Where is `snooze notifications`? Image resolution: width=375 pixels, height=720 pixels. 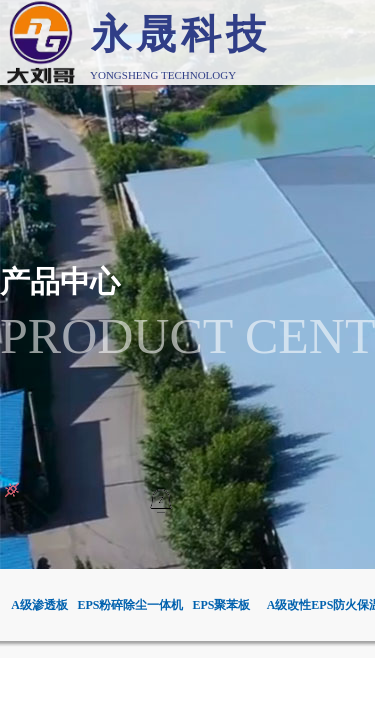 snooze notifications is located at coordinates (161, 501).